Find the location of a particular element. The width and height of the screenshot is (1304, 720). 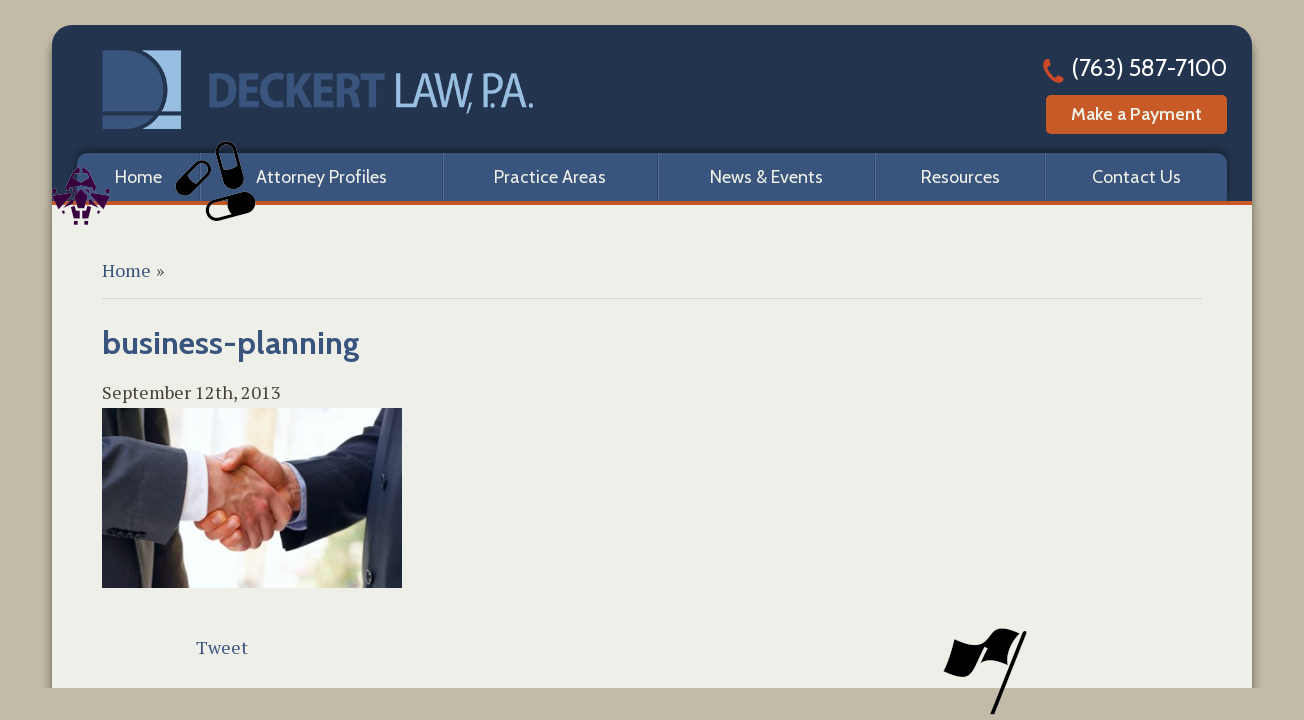

indicates medication or pharmaceutical content is located at coordinates (215, 181).